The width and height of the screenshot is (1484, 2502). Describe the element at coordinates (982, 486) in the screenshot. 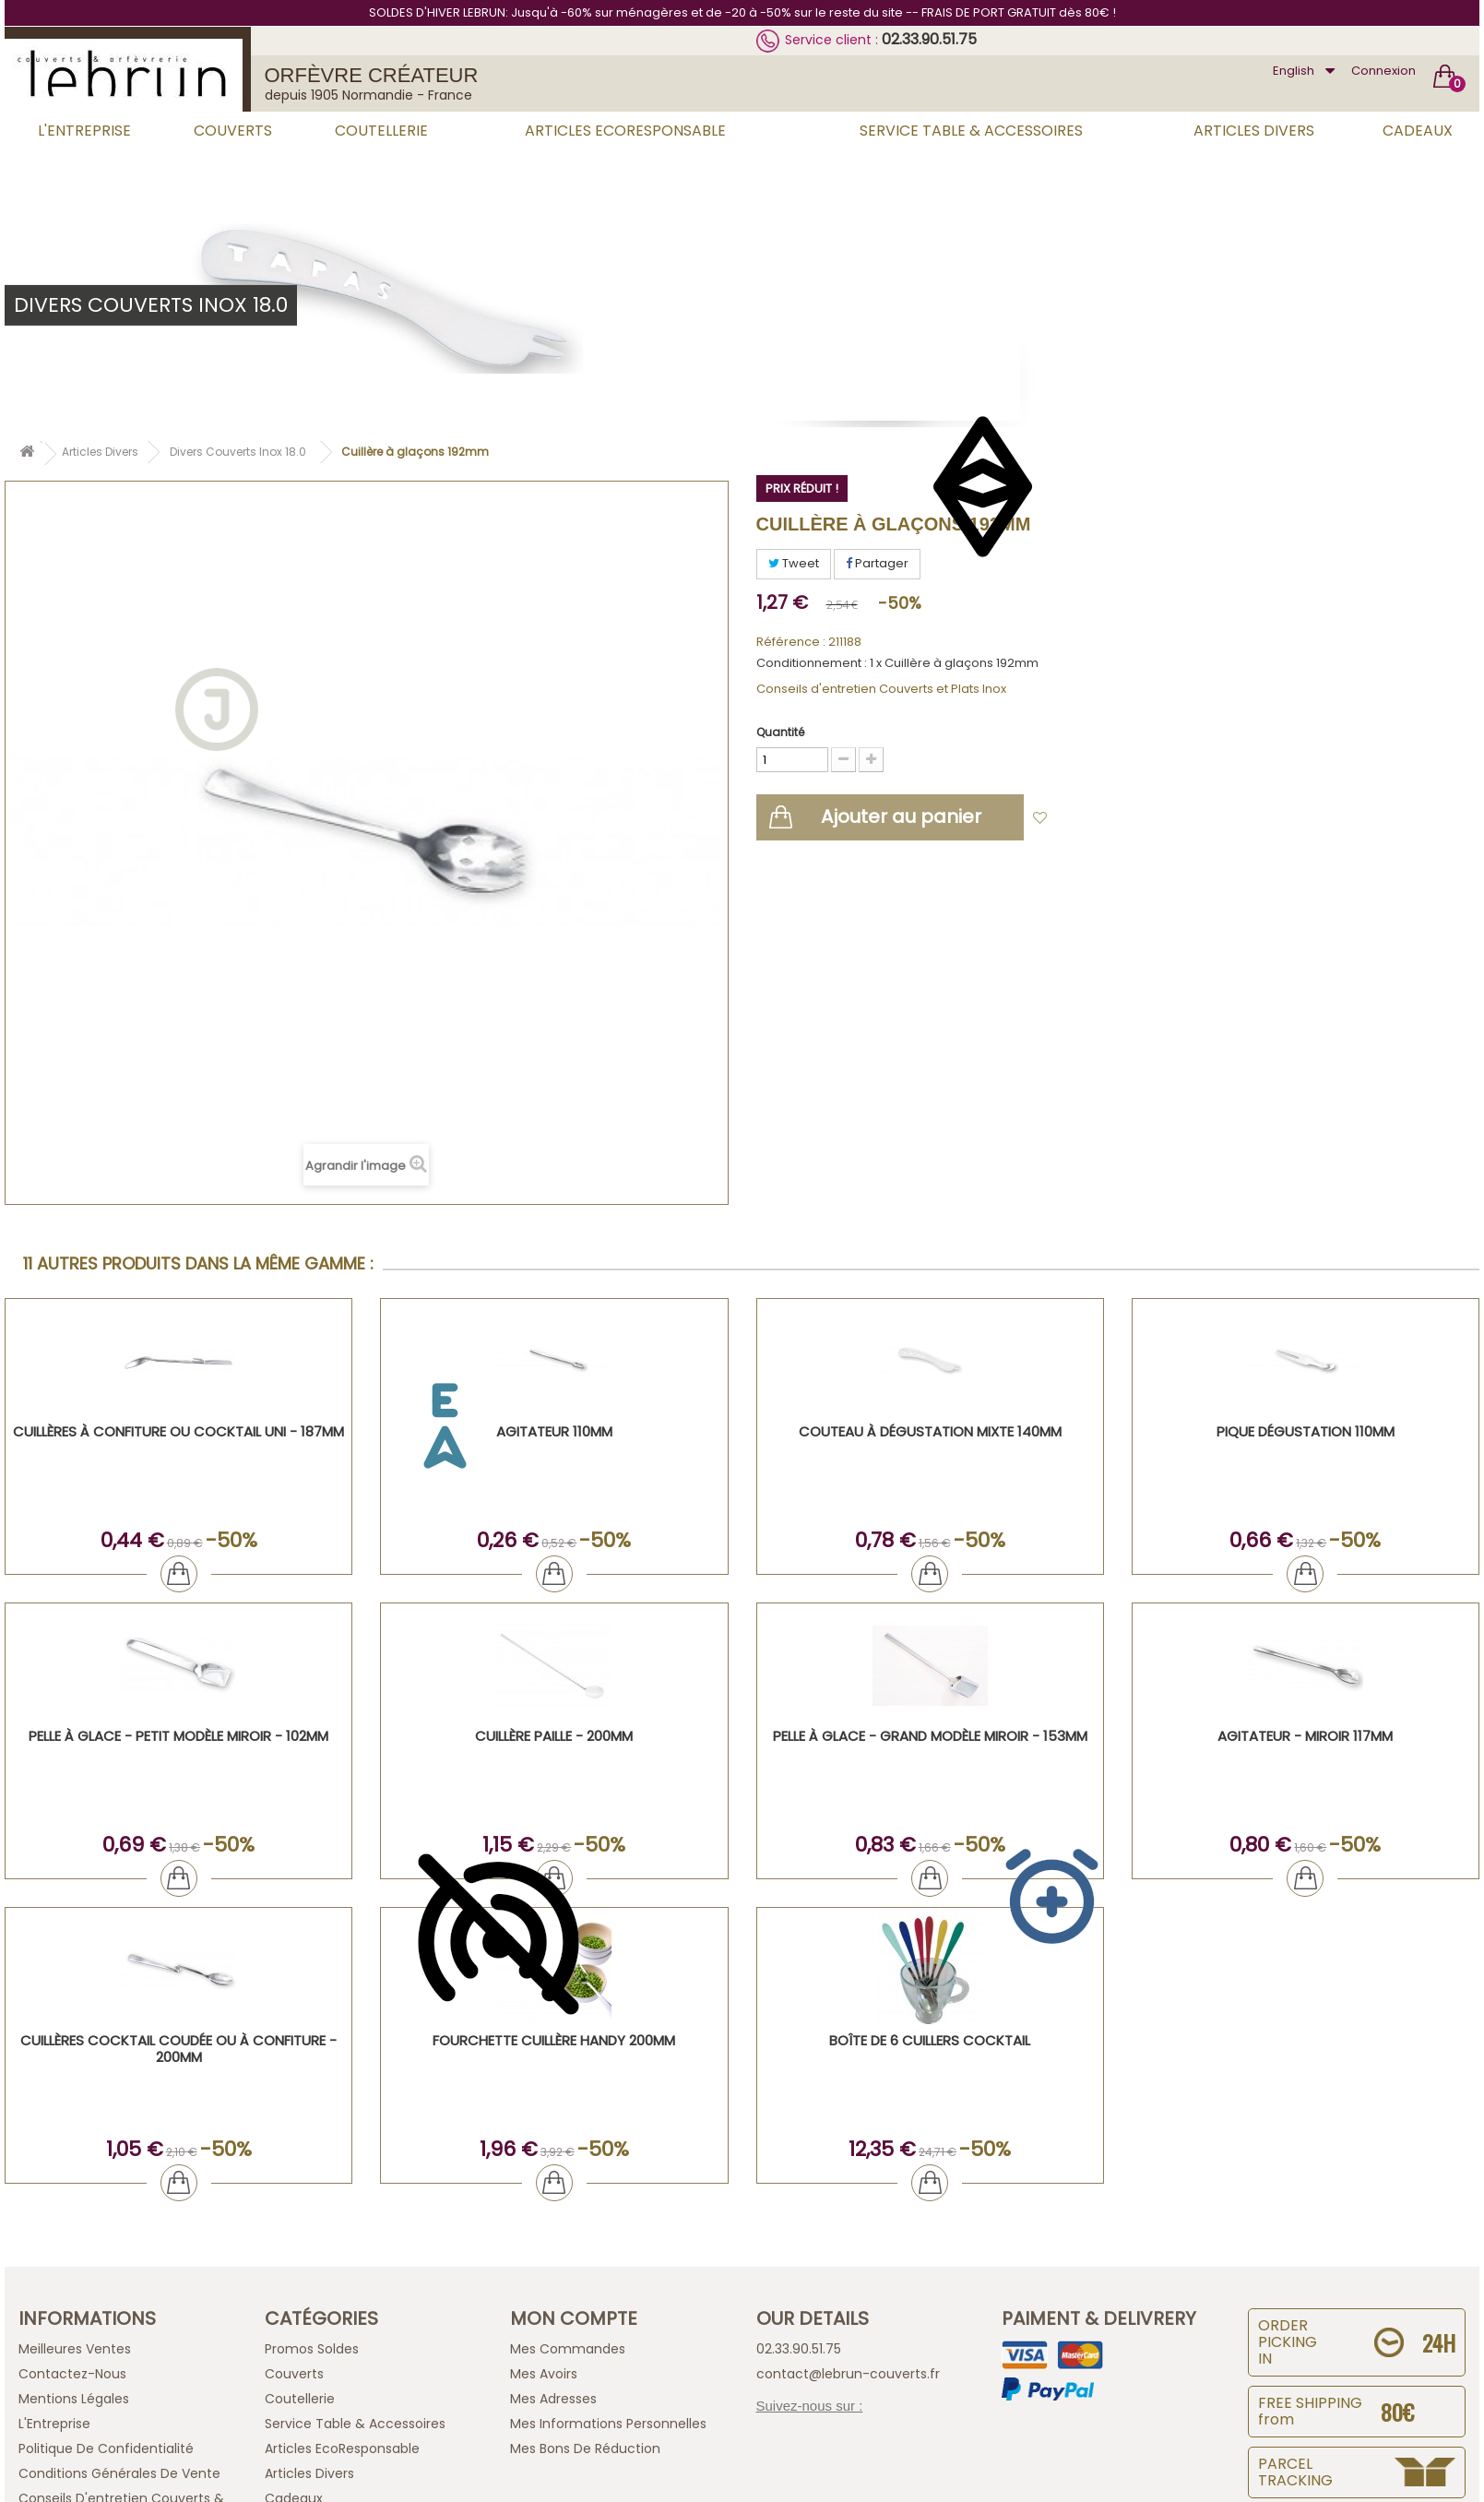

I see `view ethereum wallet balance` at that location.